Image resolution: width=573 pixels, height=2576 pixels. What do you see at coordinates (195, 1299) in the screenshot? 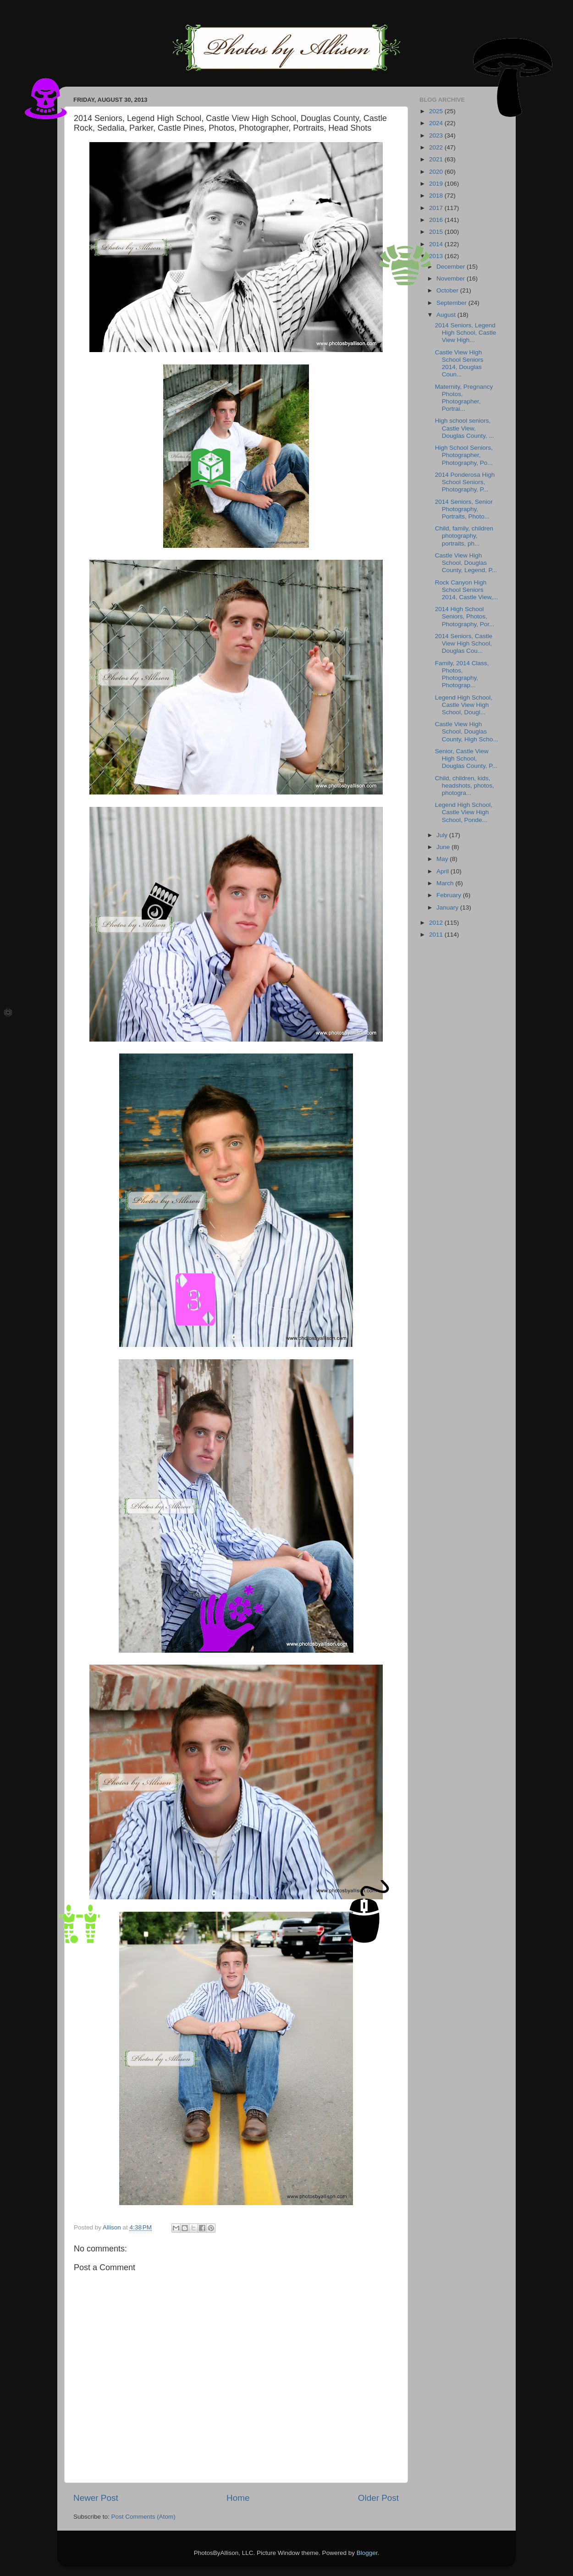
I see `three of diamonds playing card` at bounding box center [195, 1299].